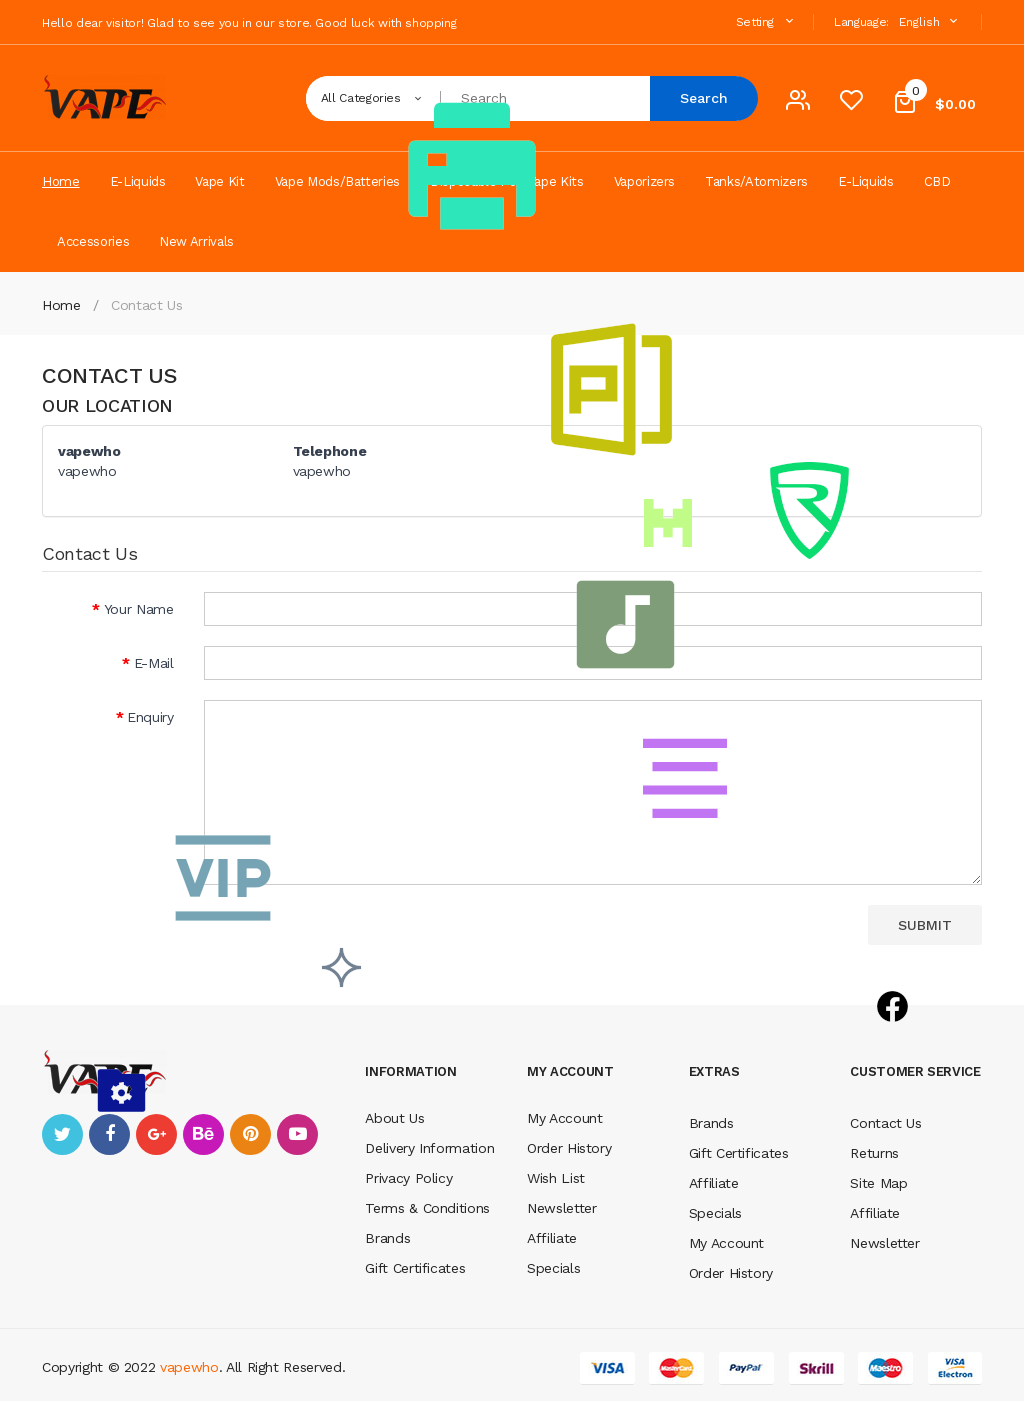  Describe the element at coordinates (121, 1090) in the screenshot. I see `access folder settings or preferences` at that location.